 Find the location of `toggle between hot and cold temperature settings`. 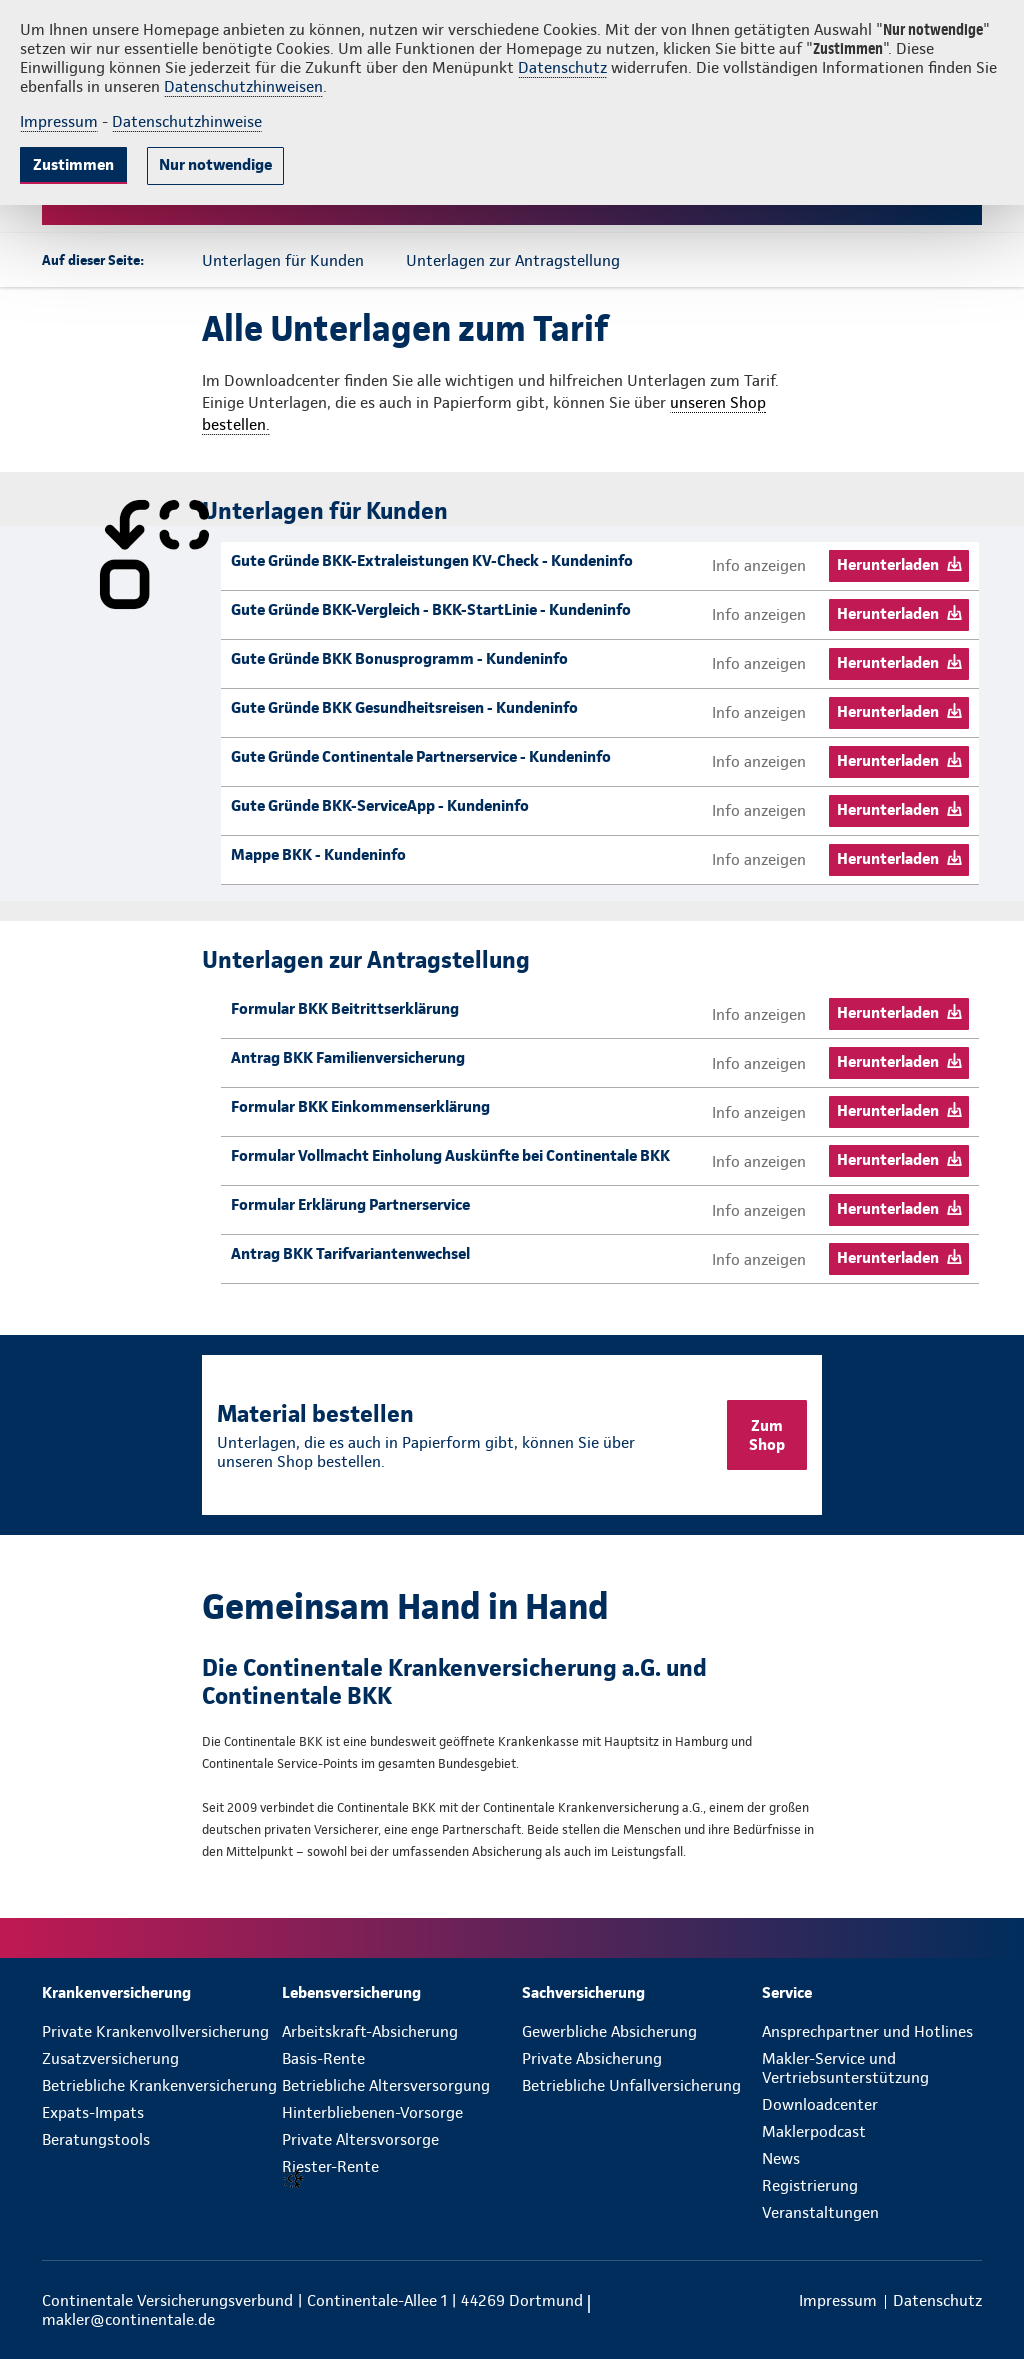

toggle between hot and cold temperature settings is located at coordinates (293, 2178).